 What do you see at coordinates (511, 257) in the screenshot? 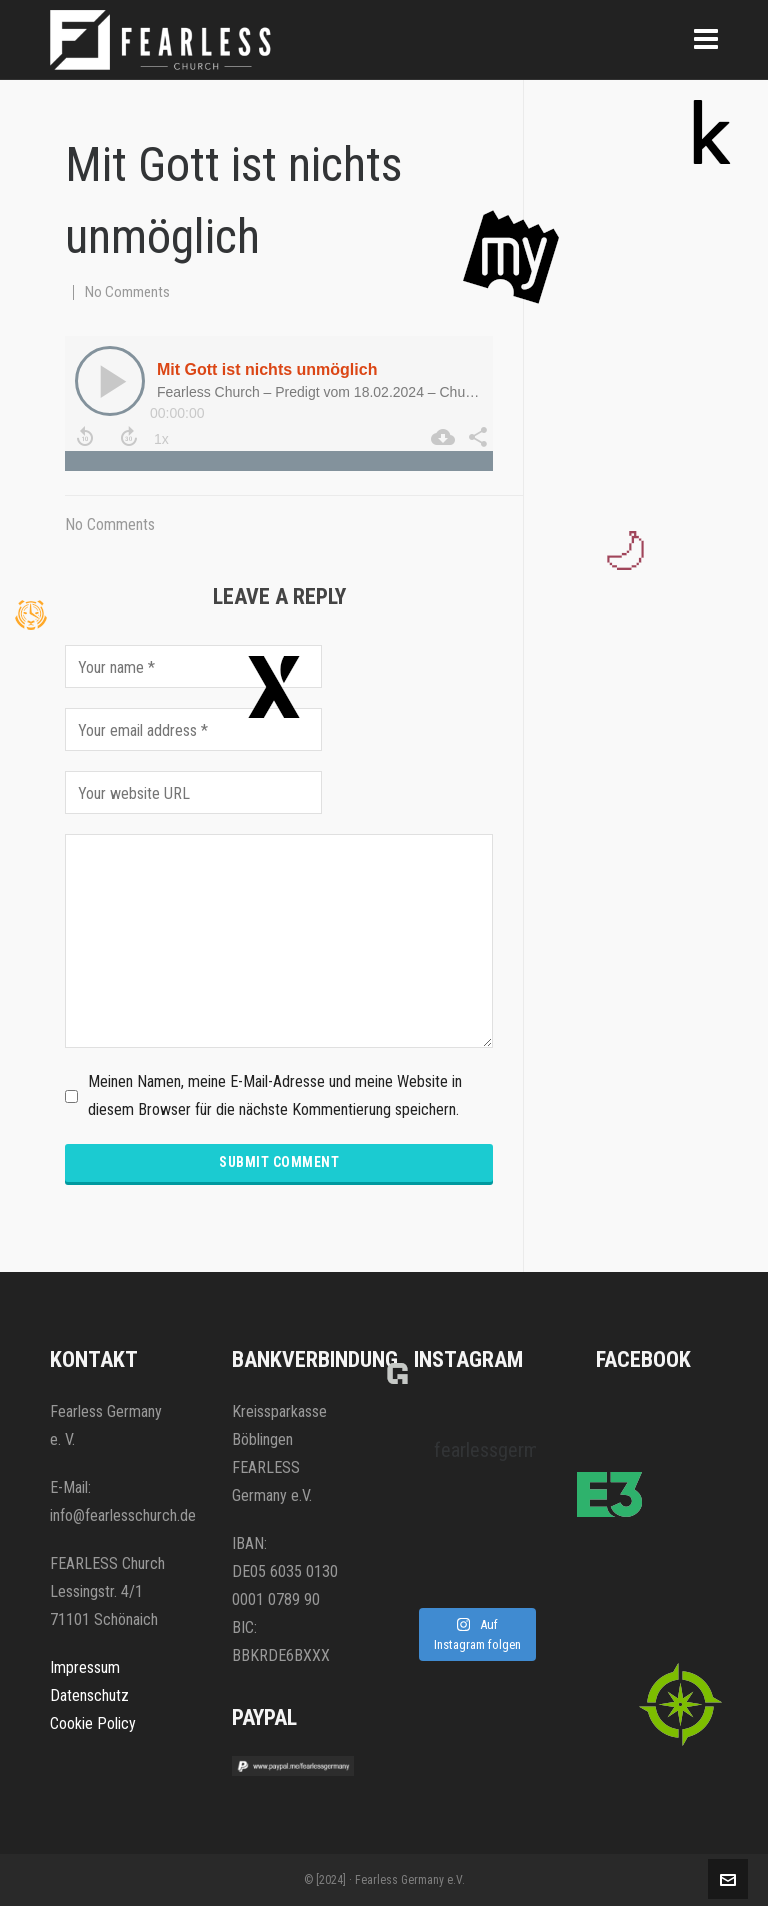
I see `open BookMyShow app` at bounding box center [511, 257].